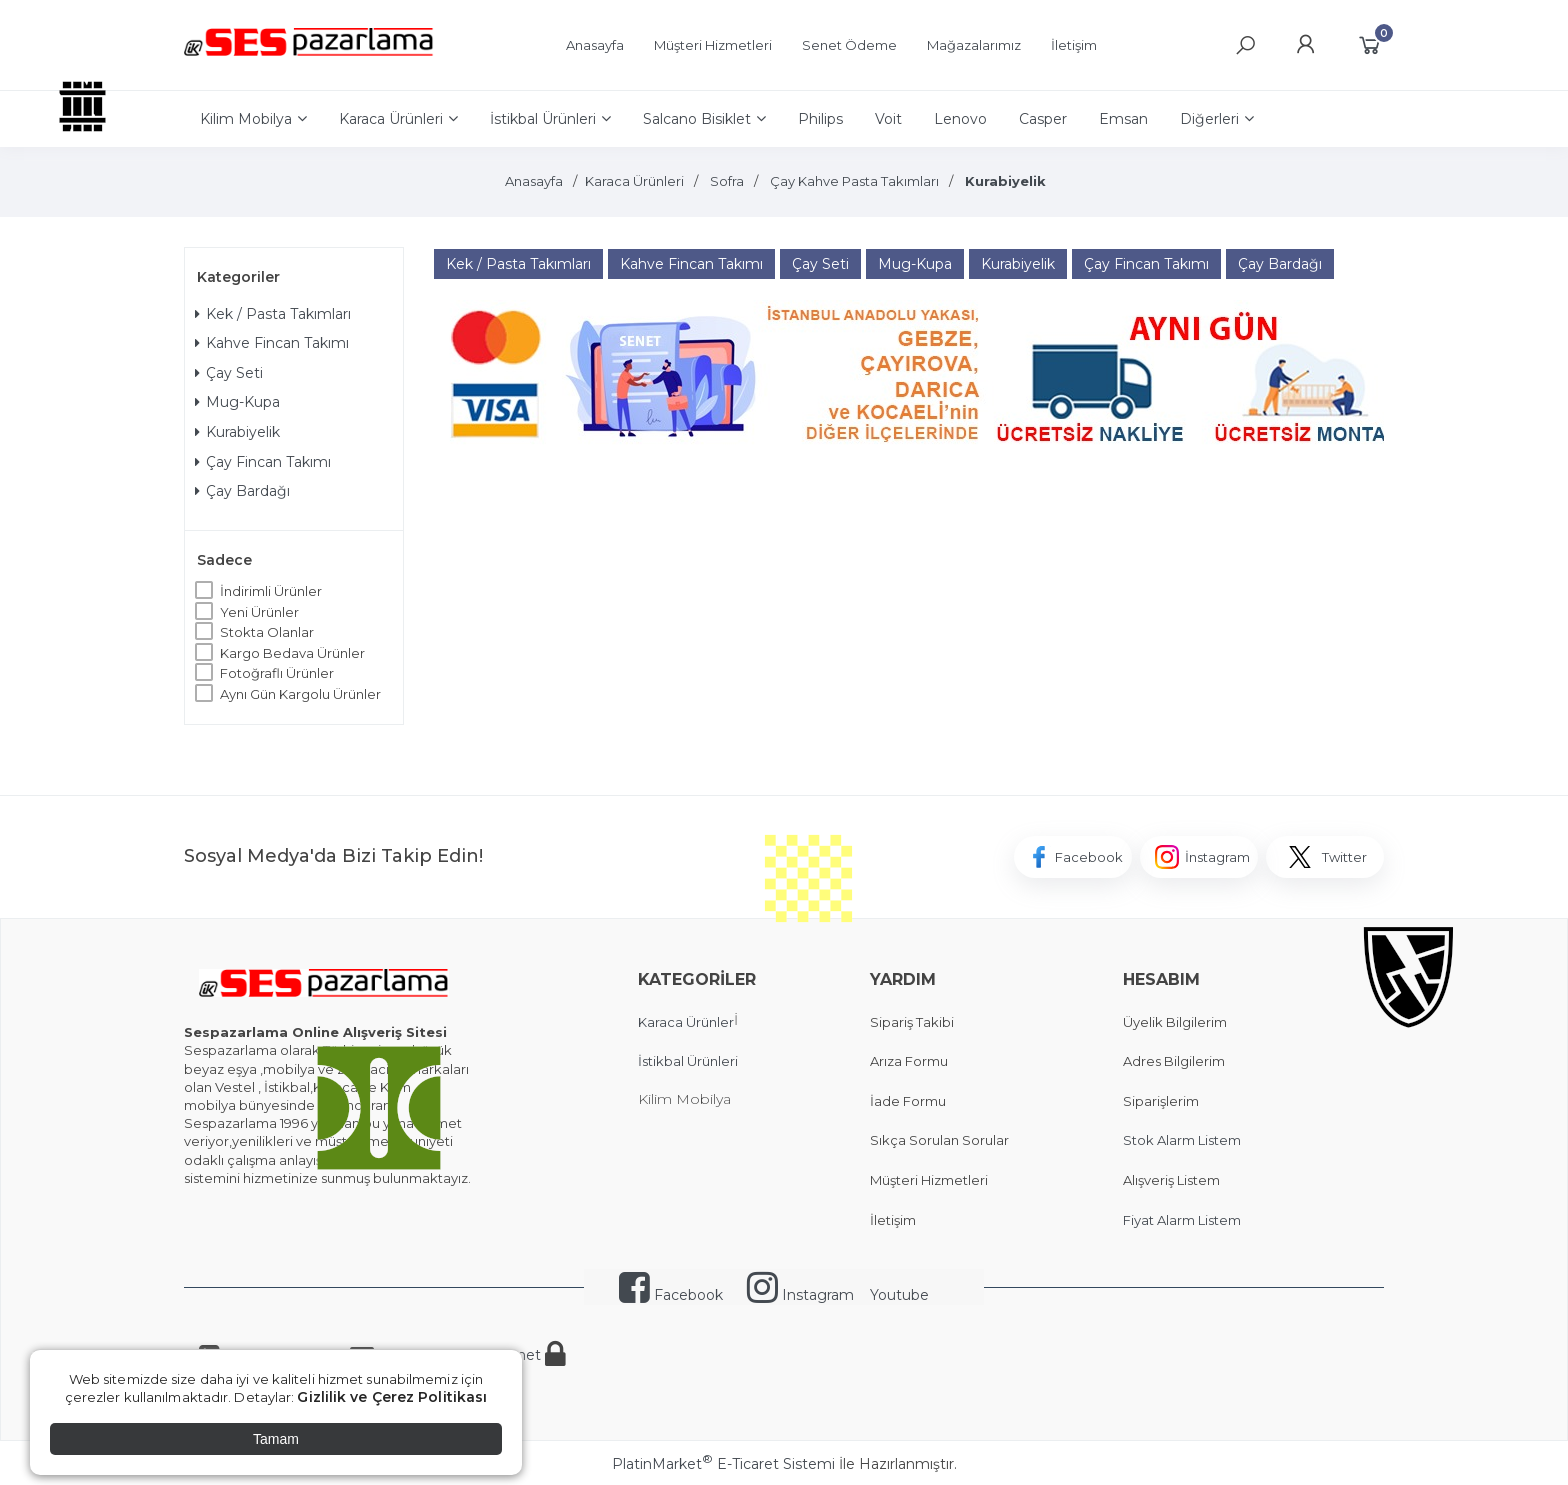 This screenshot has height=1485, width=1568. What do you see at coordinates (379, 1108) in the screenshot?
I see `abstract game logo or brand icon` at bounding box center [379, 1108].